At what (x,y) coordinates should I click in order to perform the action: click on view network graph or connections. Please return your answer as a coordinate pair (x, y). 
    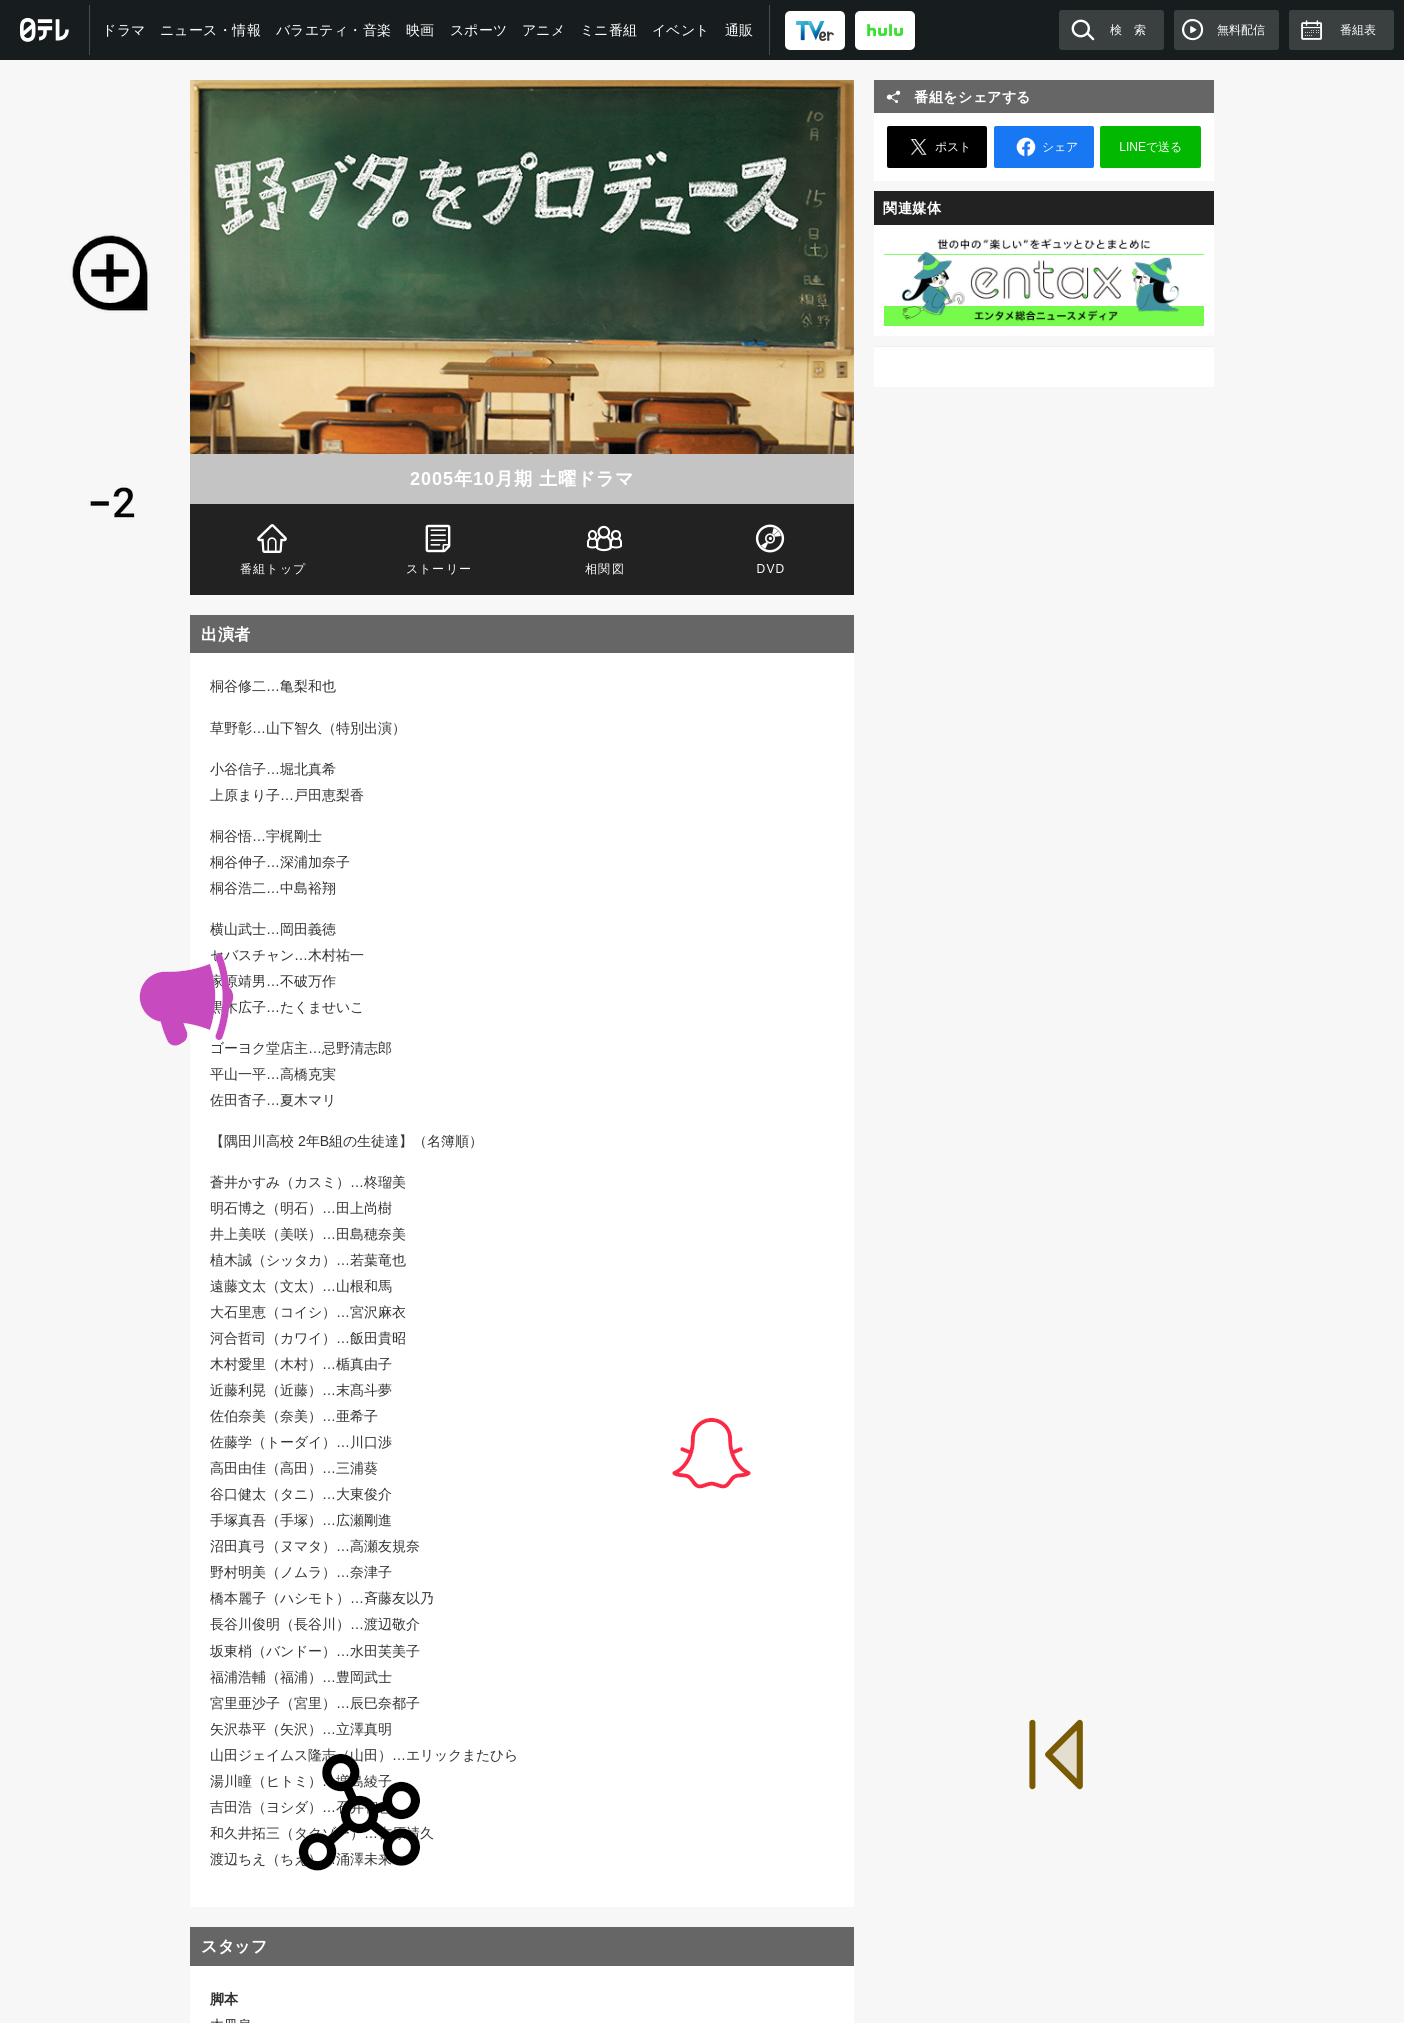
    Looking at the image, I should click on (359, 1814).